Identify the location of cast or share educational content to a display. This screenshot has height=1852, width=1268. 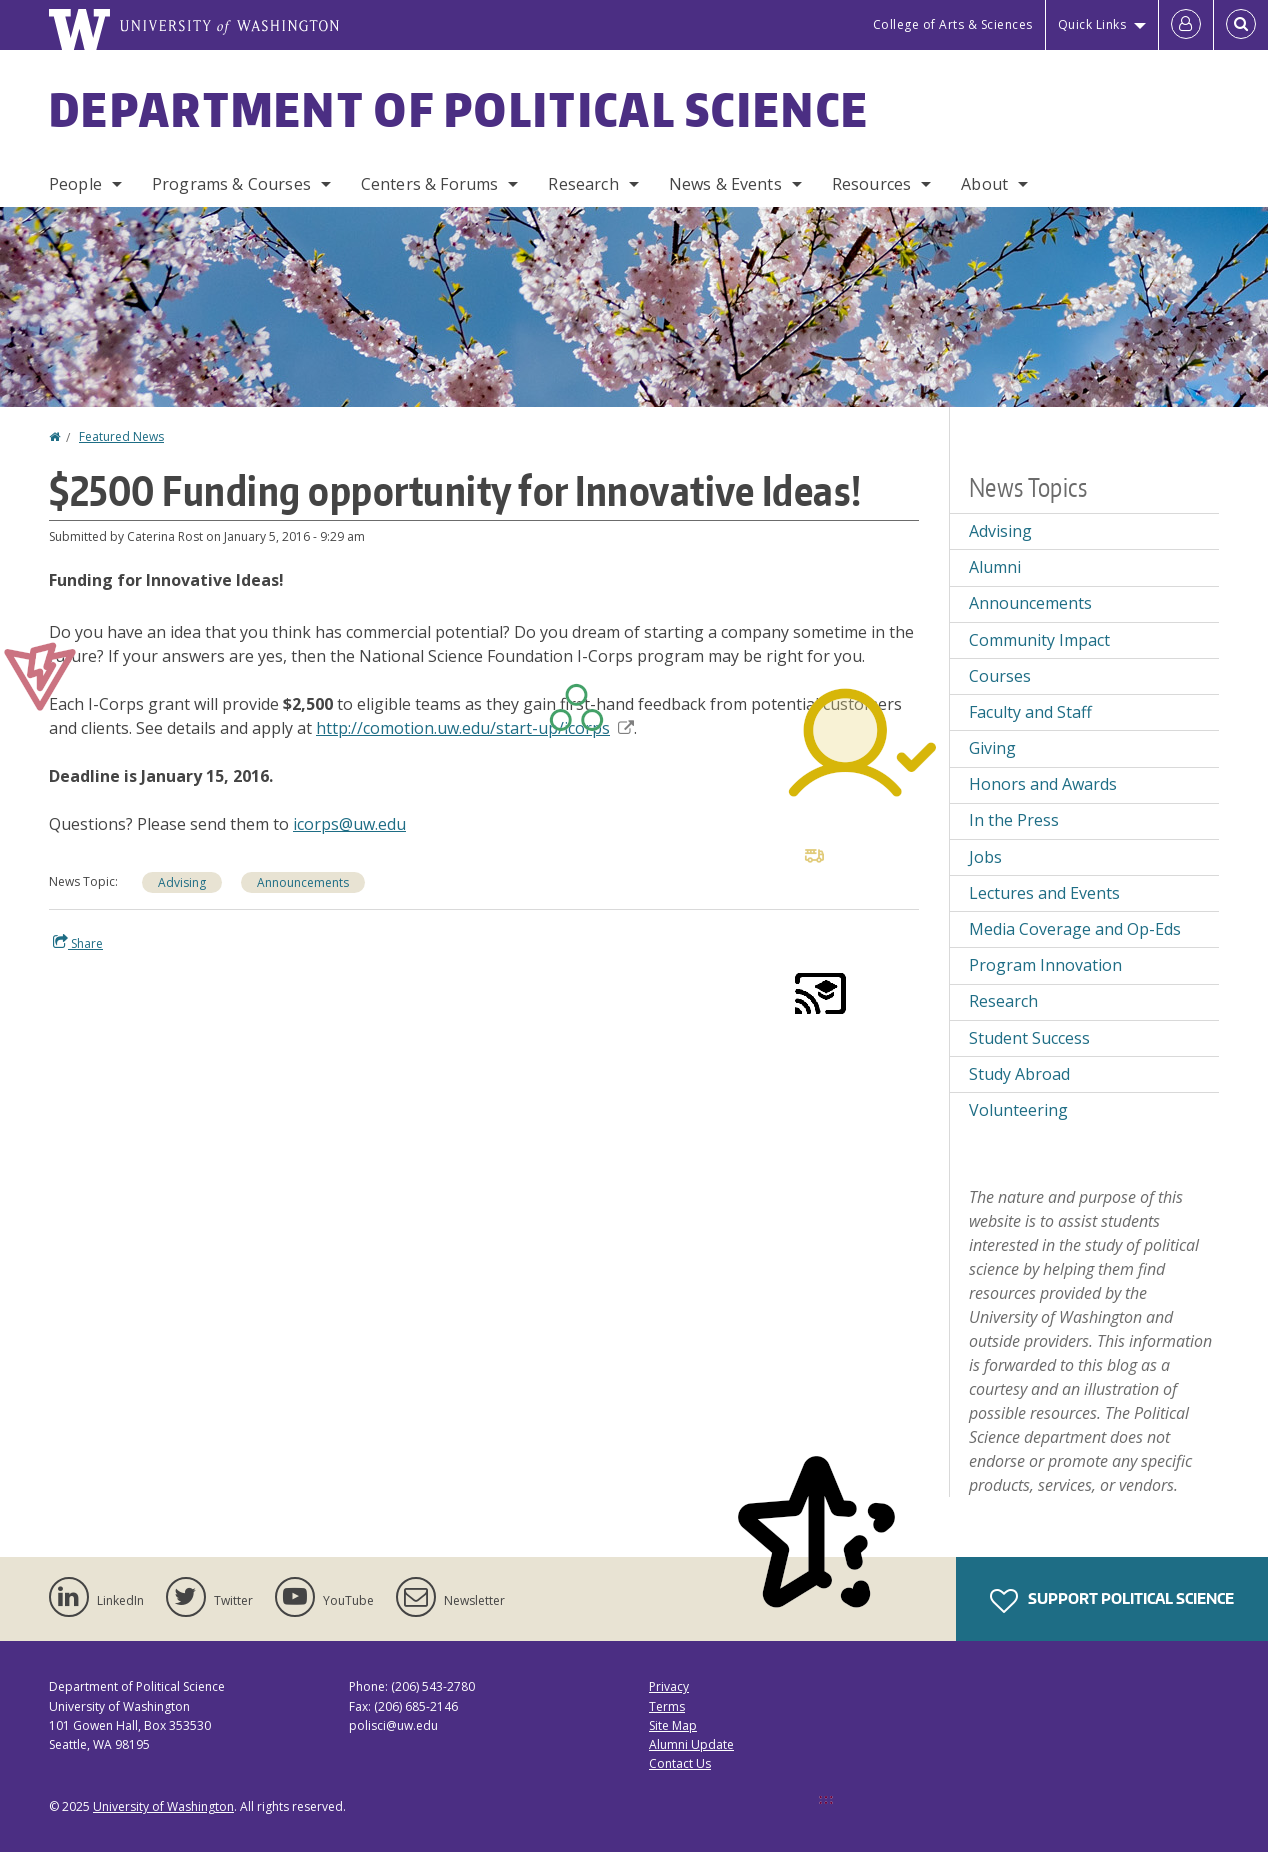
(820, 993).